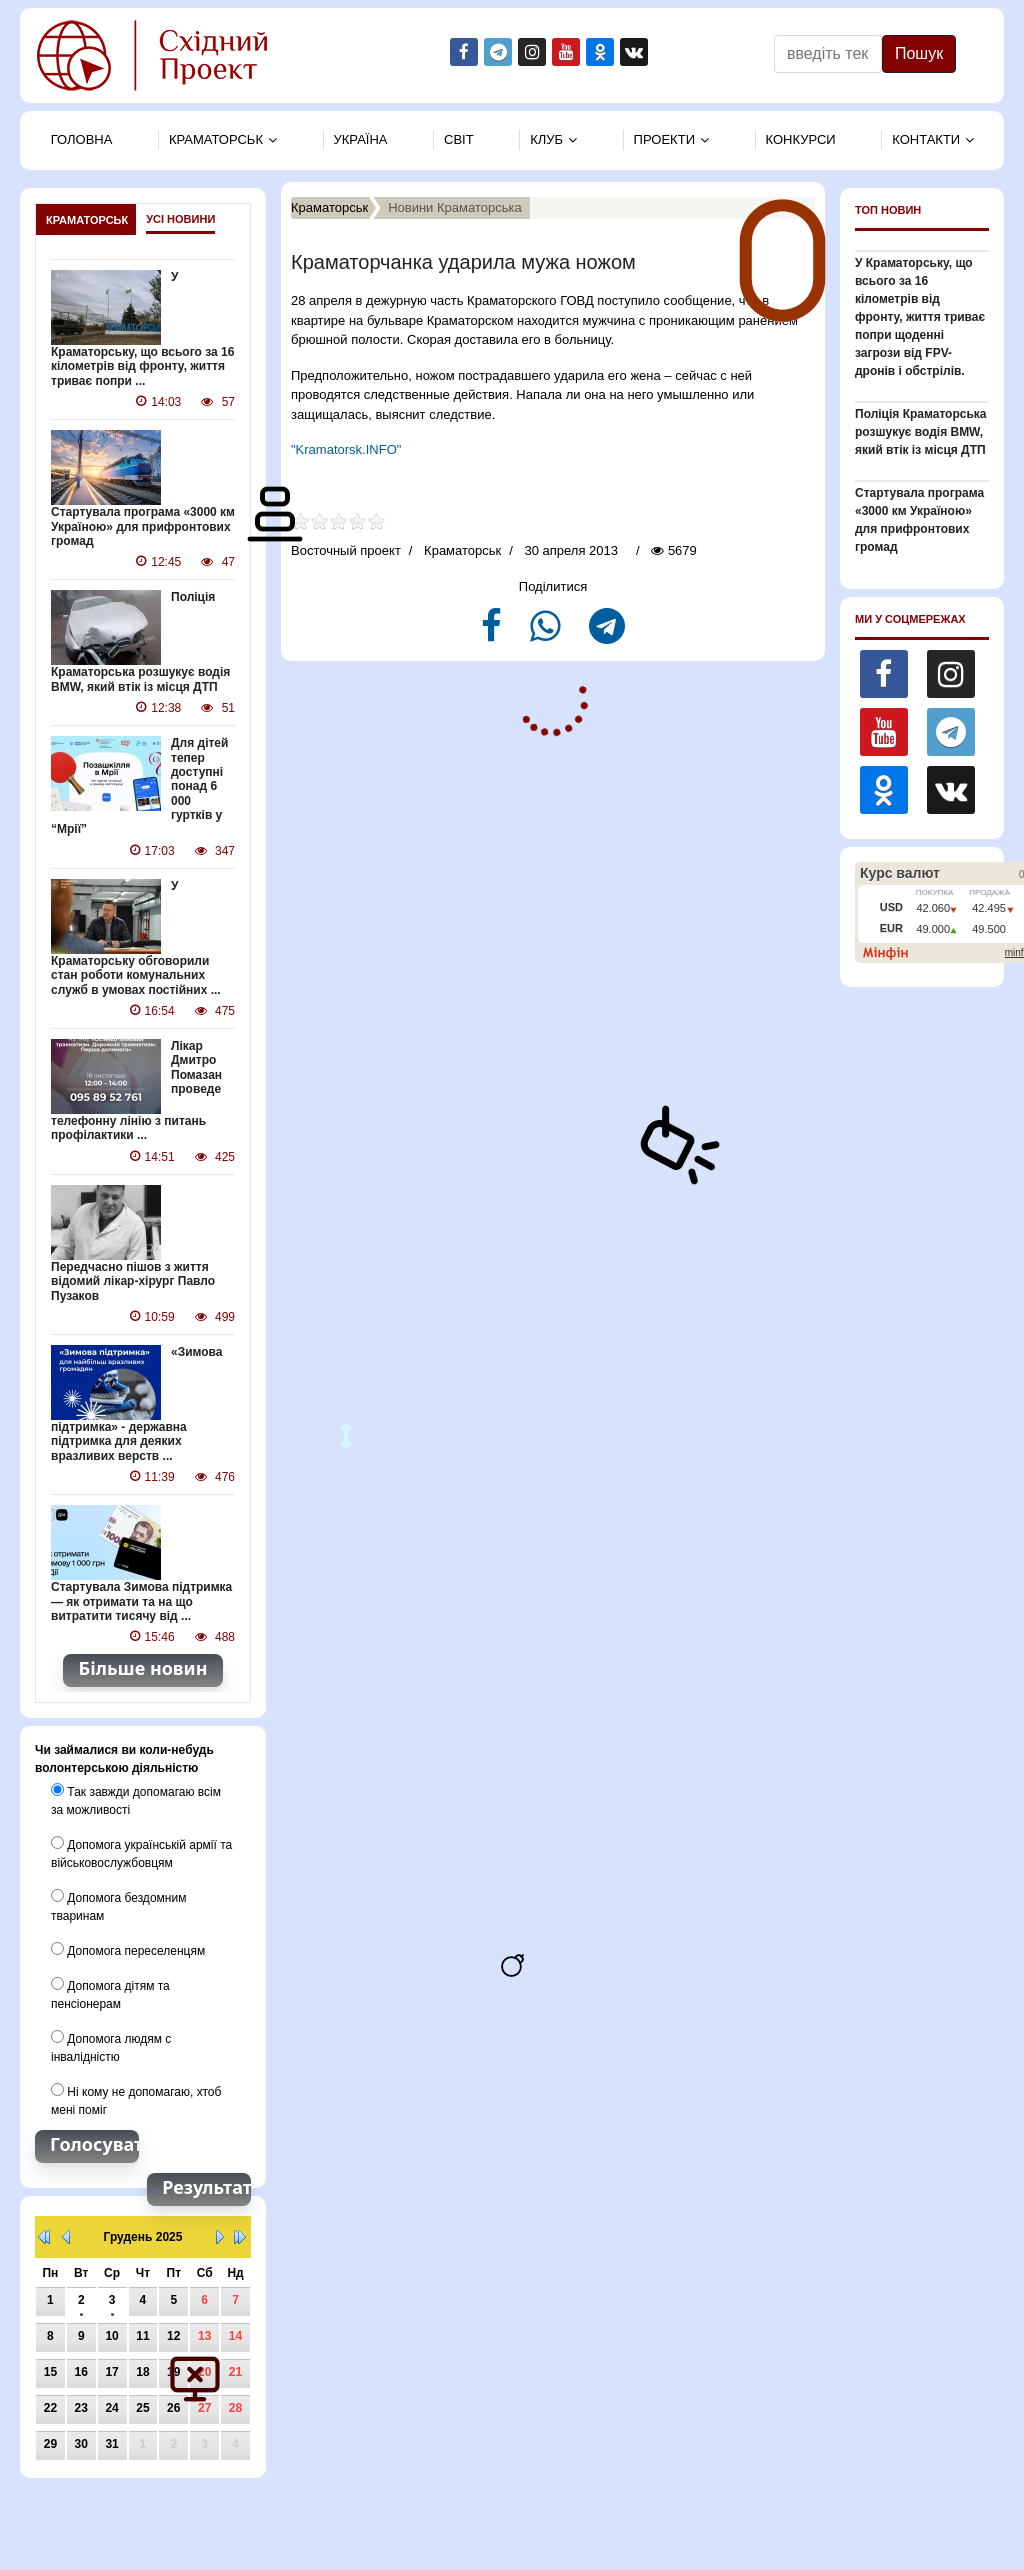 This screenshot has height=2570, width=1024. What do you see at coordinates (346, 1436) in the screenshot?
I see `adjust height or vertical size` at bounding box center [346, 1436].